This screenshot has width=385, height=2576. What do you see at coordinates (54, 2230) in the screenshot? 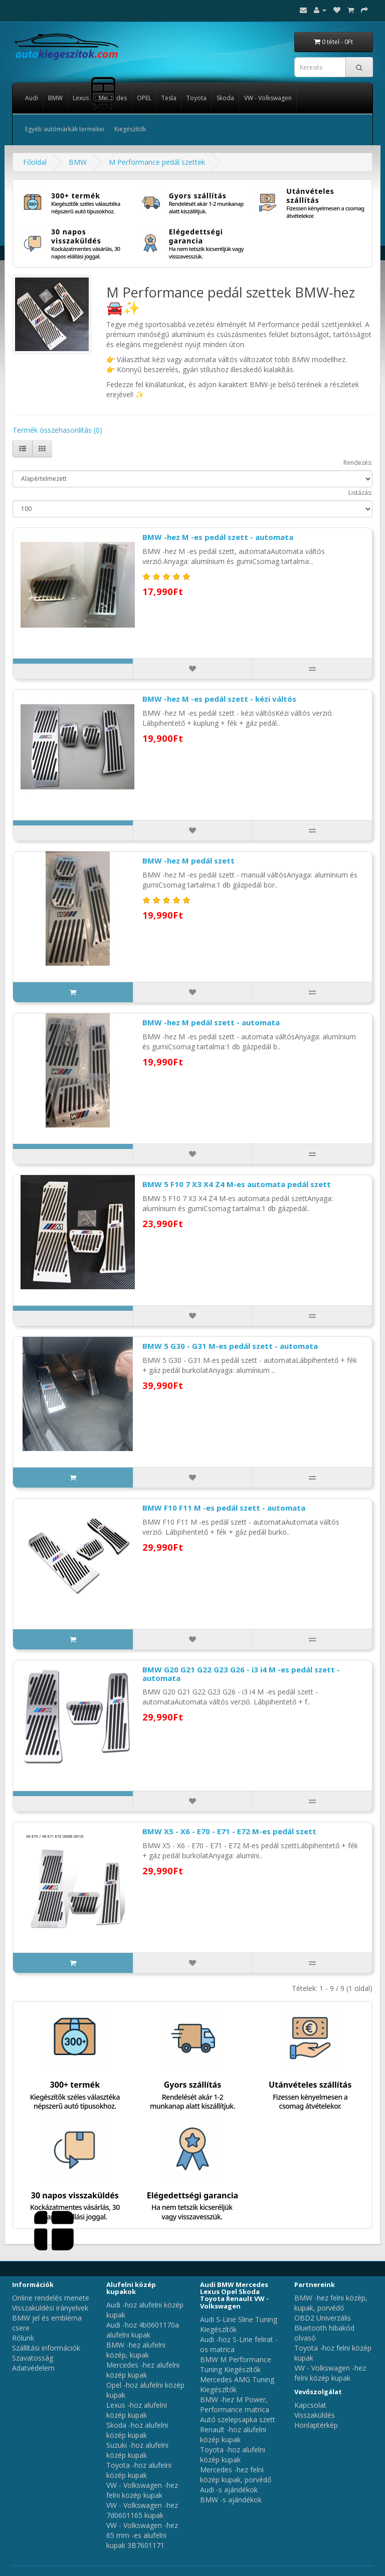
I see `view data in table format` at bounding box center [54, 2230].